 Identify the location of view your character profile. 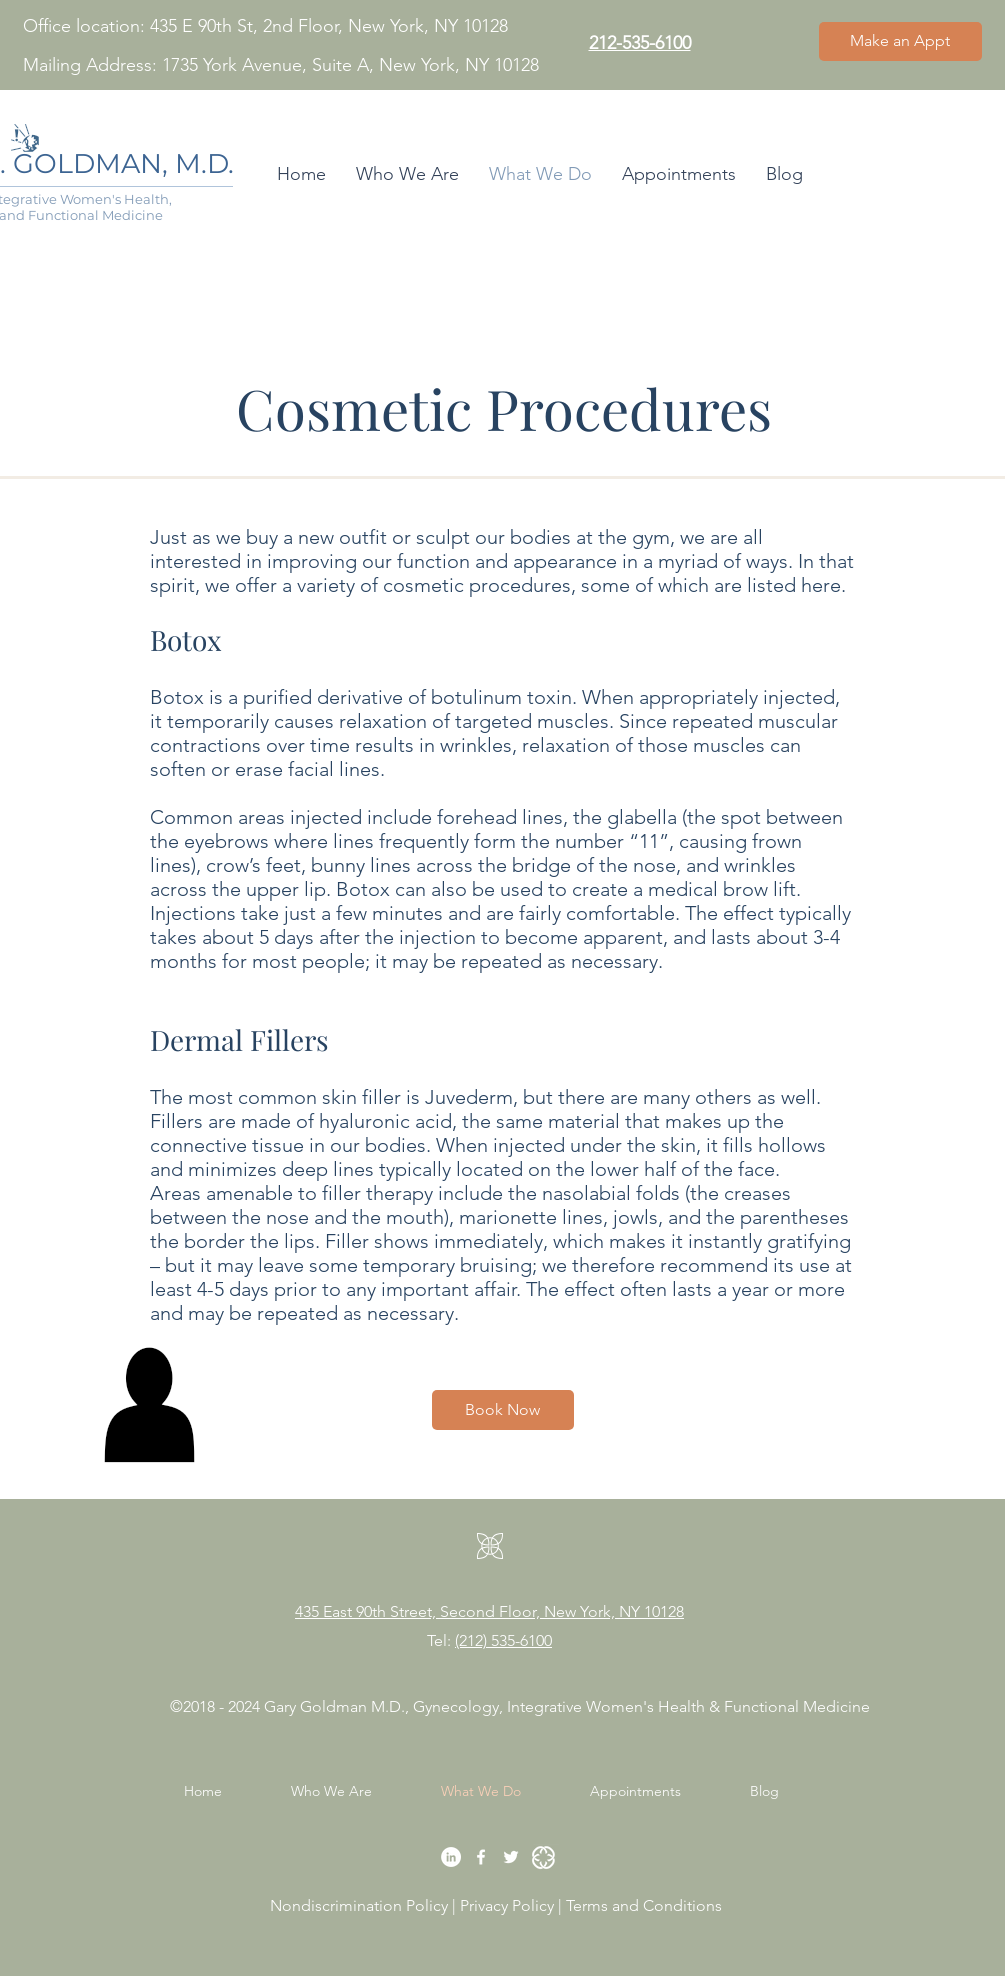
(149, 1401).